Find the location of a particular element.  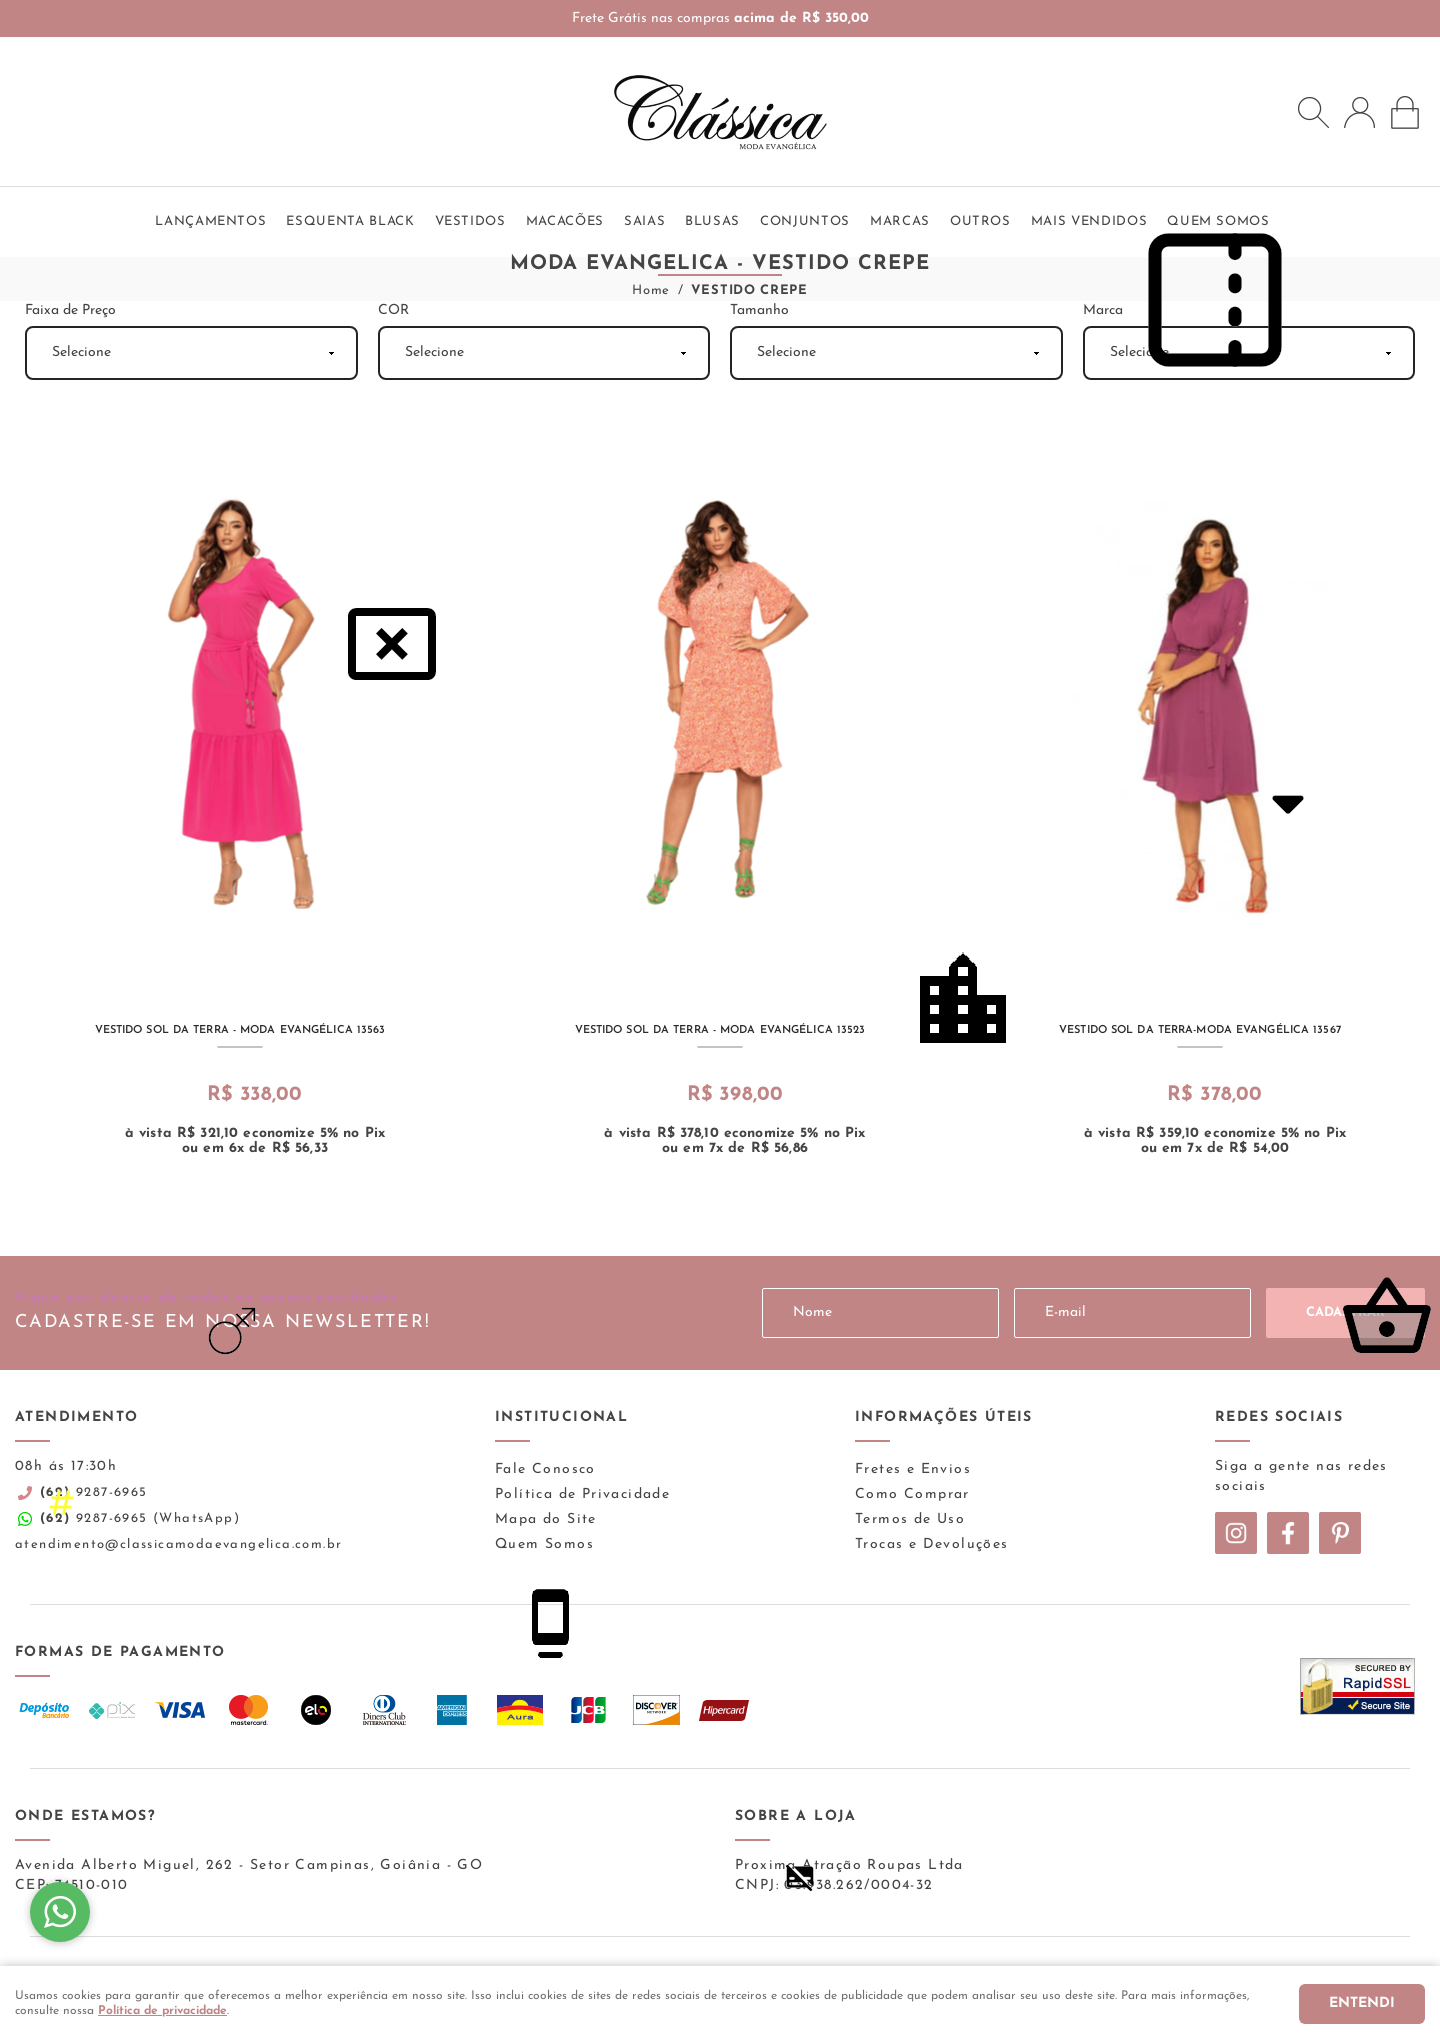

toggle optional right sidebar panel is located at coordinates (1215, 300).